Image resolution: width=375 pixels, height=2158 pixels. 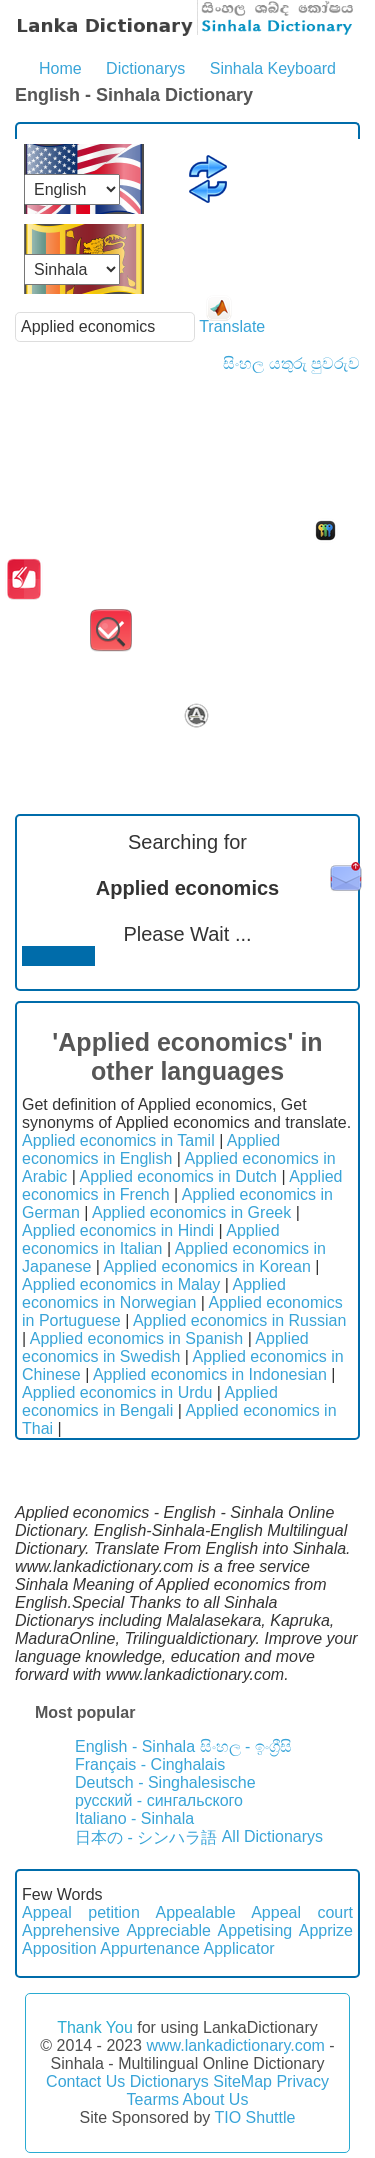 What do you see at coordinates (219, 308) in the screenshot?
I see `open MATLAB application` at bounding box center [219, 308].